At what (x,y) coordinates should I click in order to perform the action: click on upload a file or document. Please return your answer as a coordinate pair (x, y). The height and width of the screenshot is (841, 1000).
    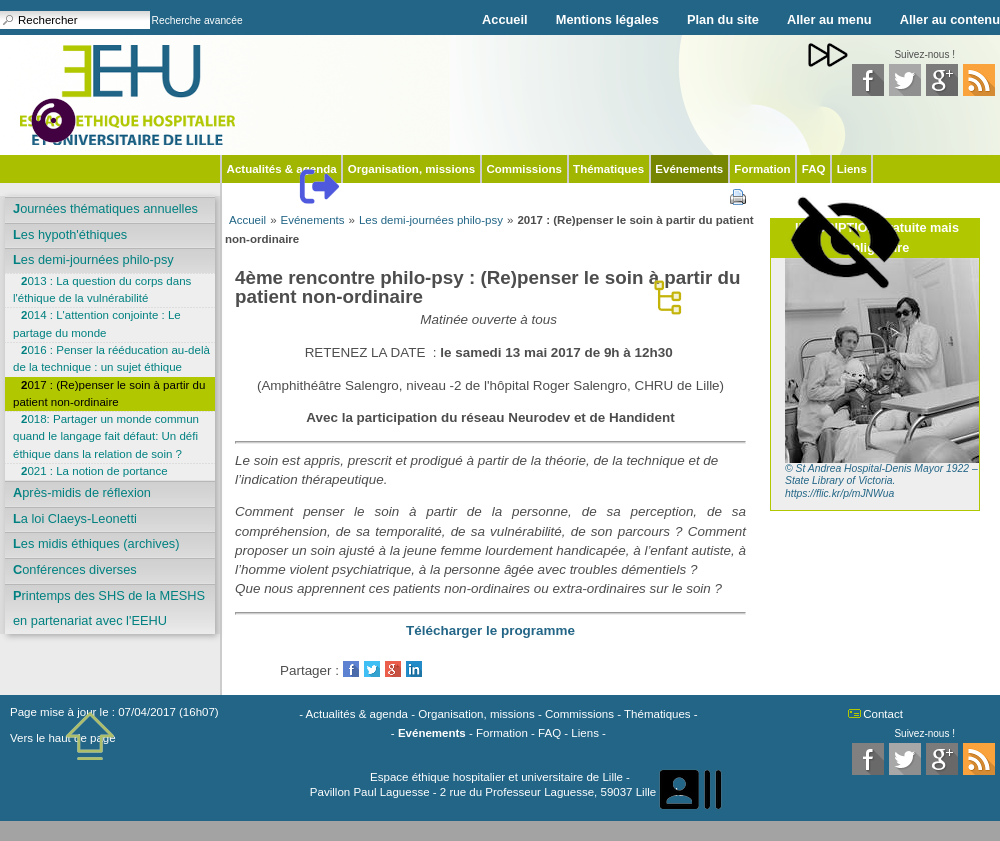
    Looking at the image, I should click on (90, 738).